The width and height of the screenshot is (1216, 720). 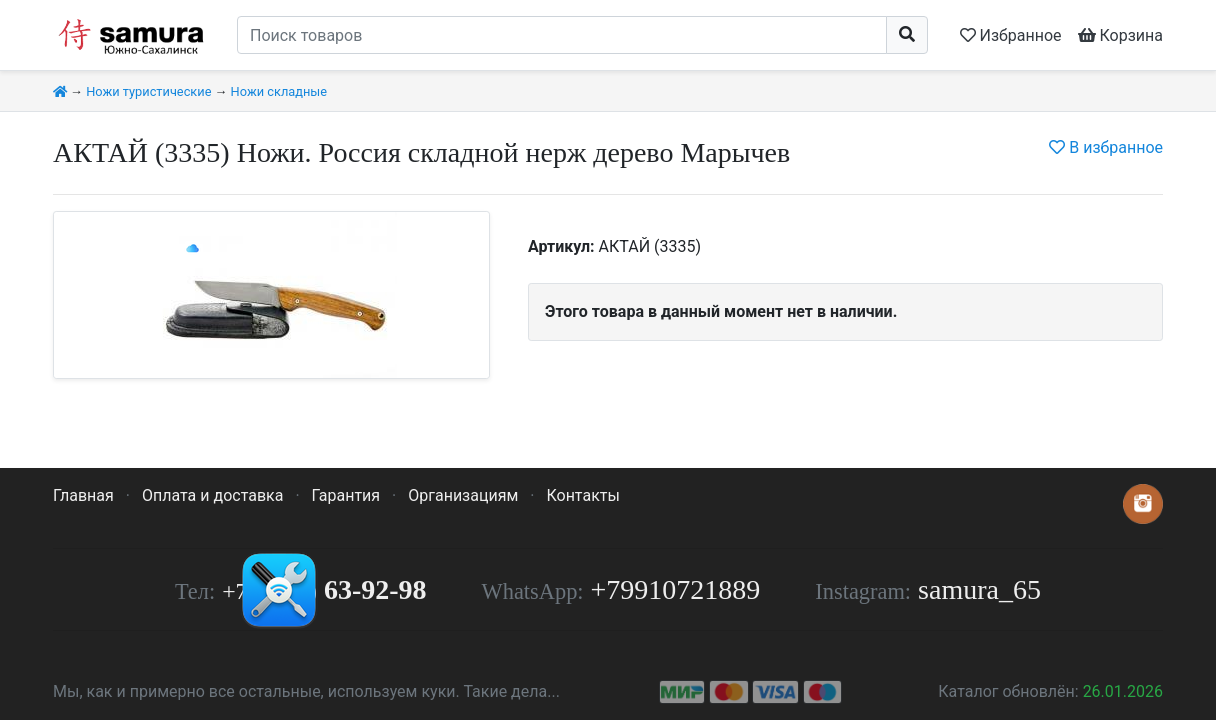 What do you see at coordinates (192, 248) in the screenshot?
I see `open iCloud+ settings and subscription management` at bounding box center [192, 248].